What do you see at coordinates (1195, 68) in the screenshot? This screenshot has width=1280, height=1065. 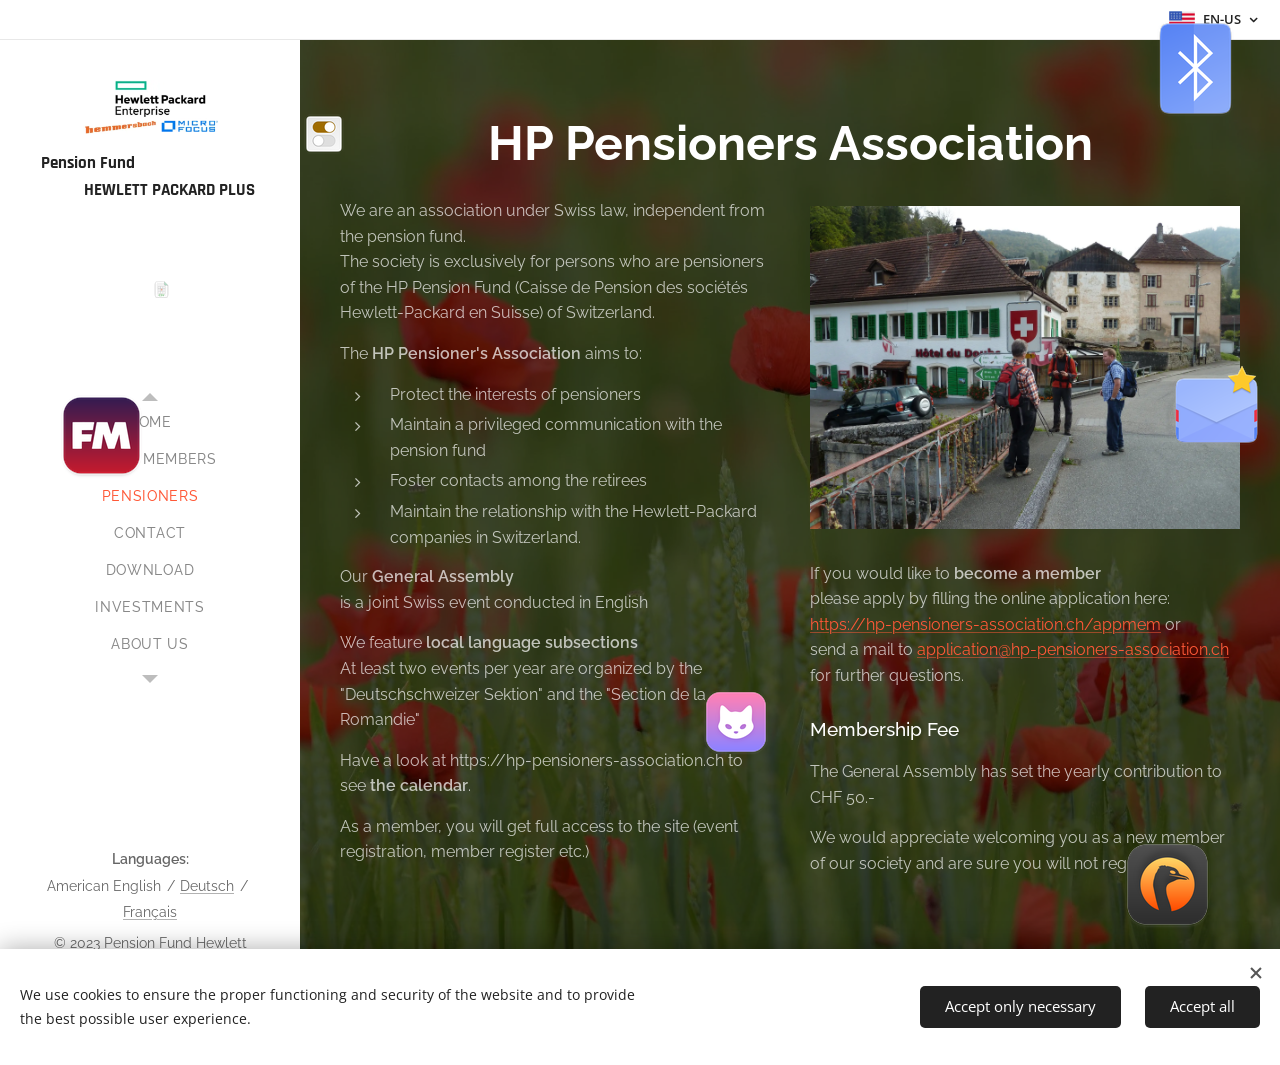 I see `open bluetooth settings` at bounding box center [1195, 68].